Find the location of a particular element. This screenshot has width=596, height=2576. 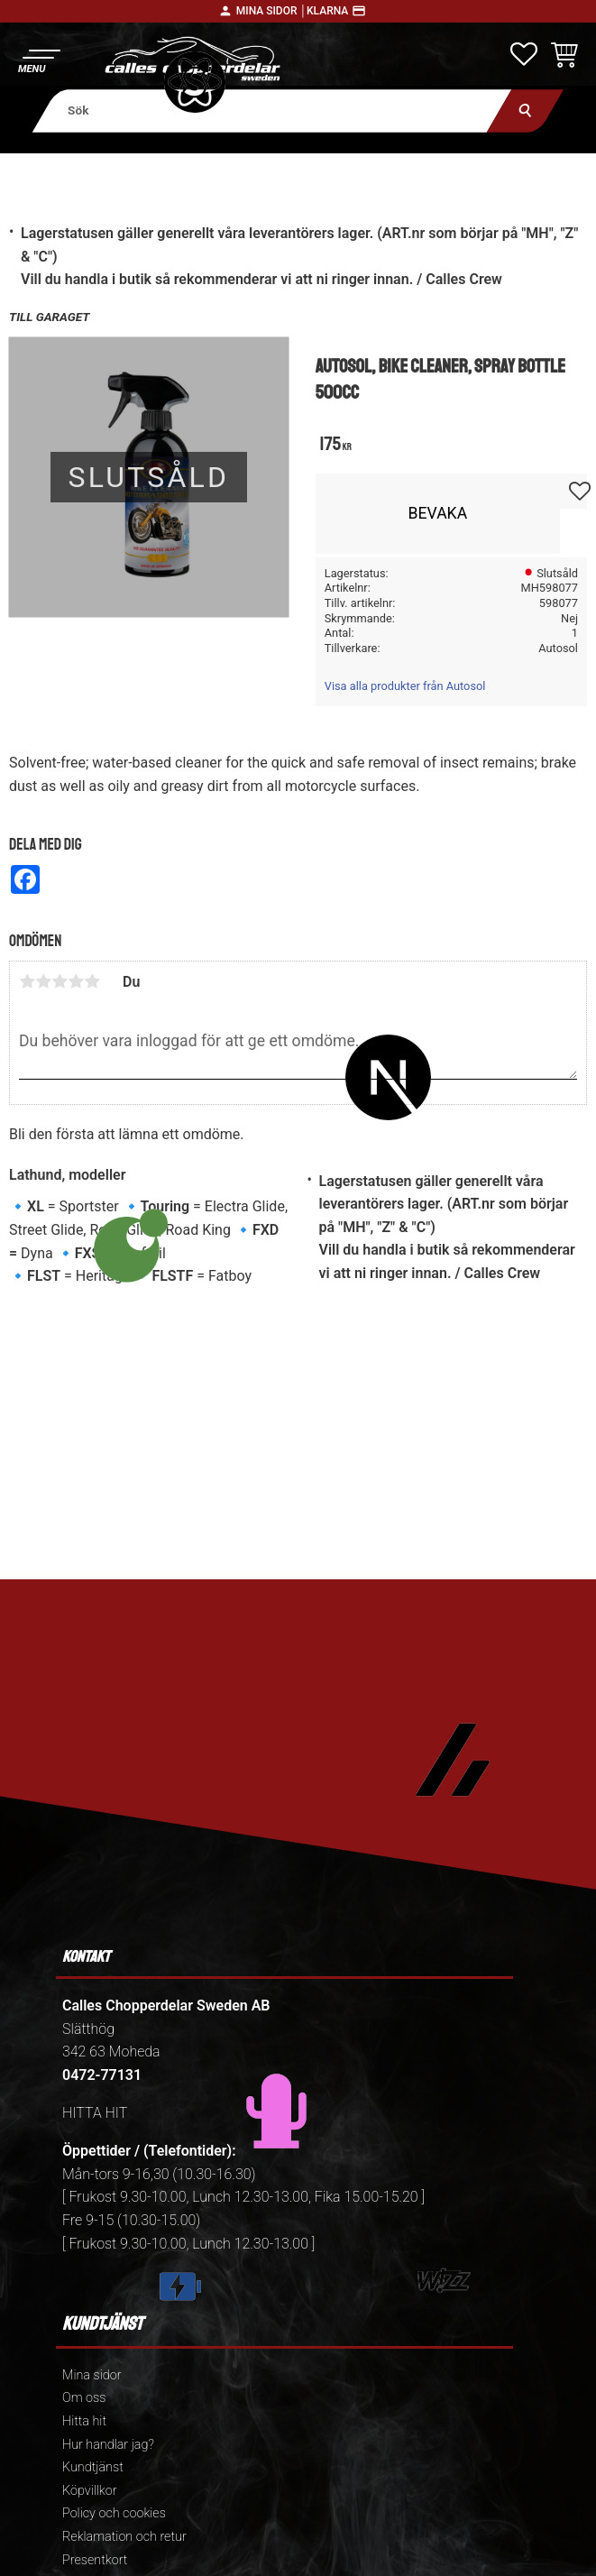

moonrepo logo is located at coordinates (131, 1246).